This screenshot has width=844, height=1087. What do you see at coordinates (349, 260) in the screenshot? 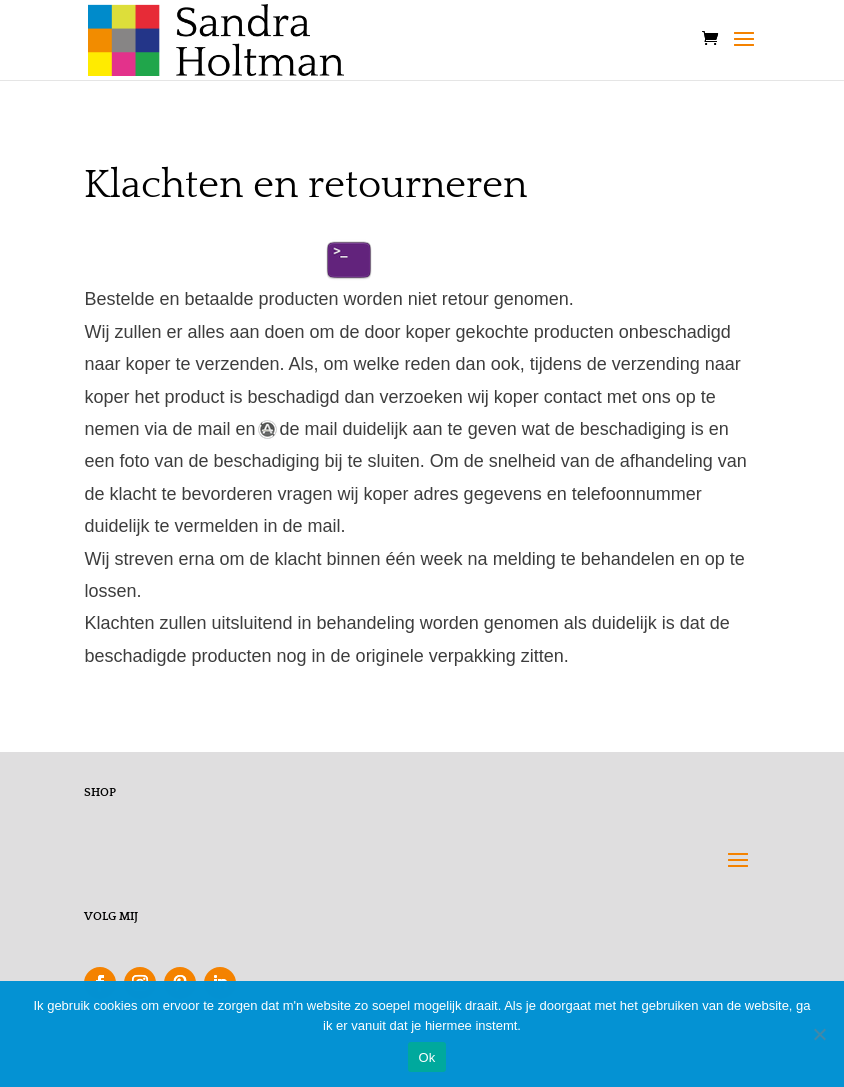
I see `open root terminal with administrator privileges` at bounding box center [349, 260].